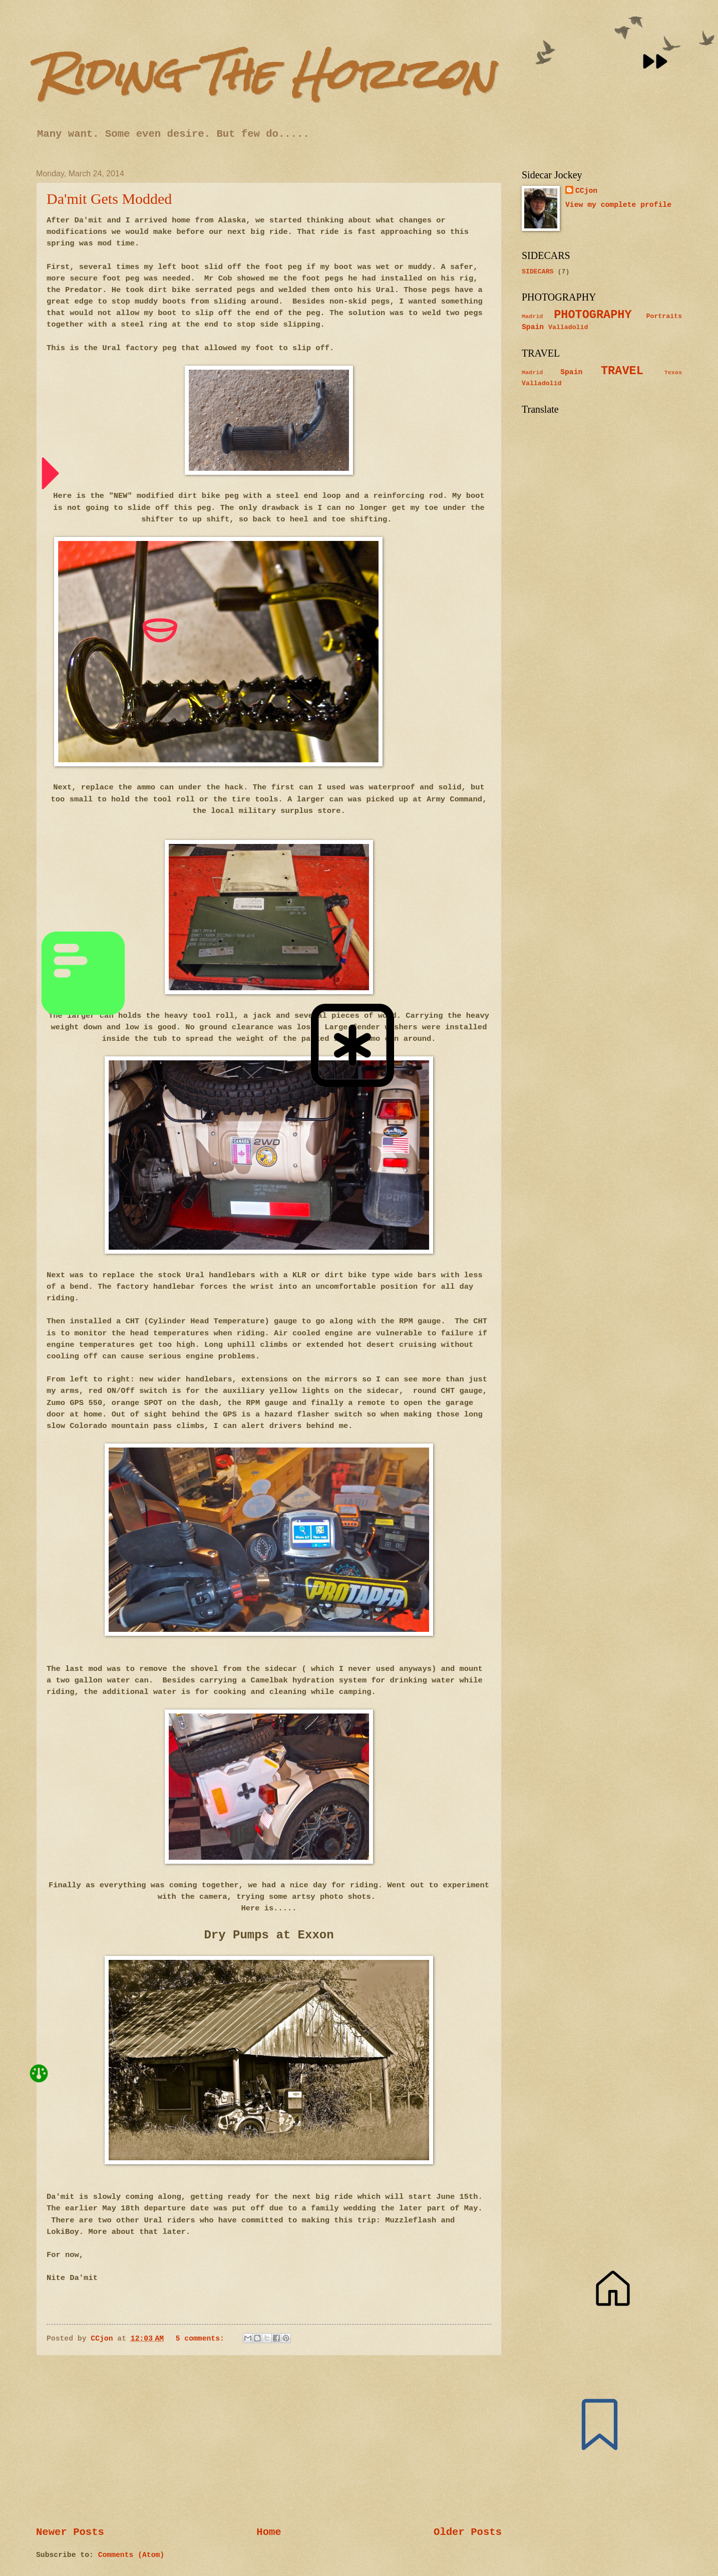 The image size is (718, 2576). Describe the element at coordinates (160, 630) in the screenshot. I see `switch to hemisphere or dome view` at that location.